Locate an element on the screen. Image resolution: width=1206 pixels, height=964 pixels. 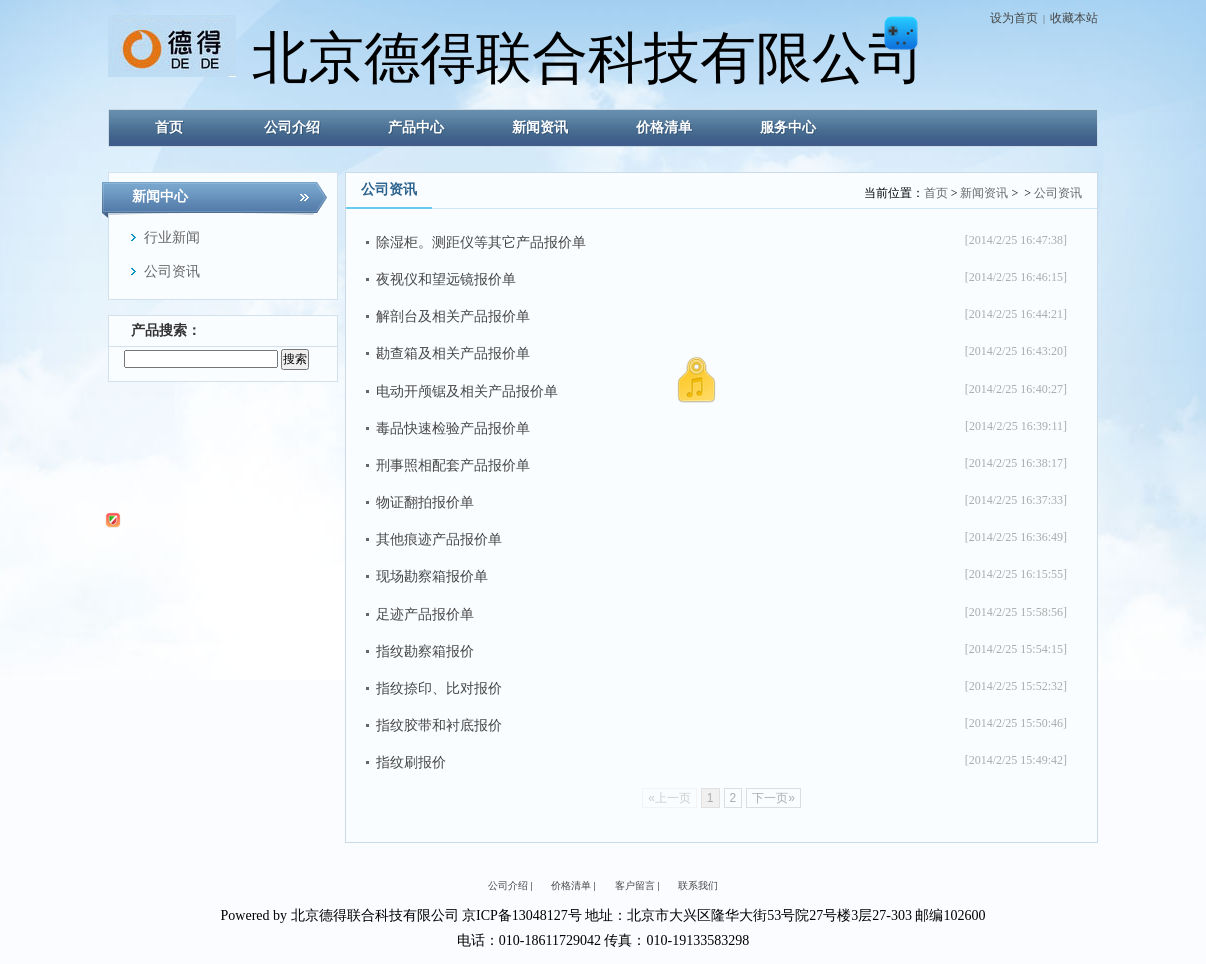
open EarTag music tagging application is located at coordinates (696, 379).